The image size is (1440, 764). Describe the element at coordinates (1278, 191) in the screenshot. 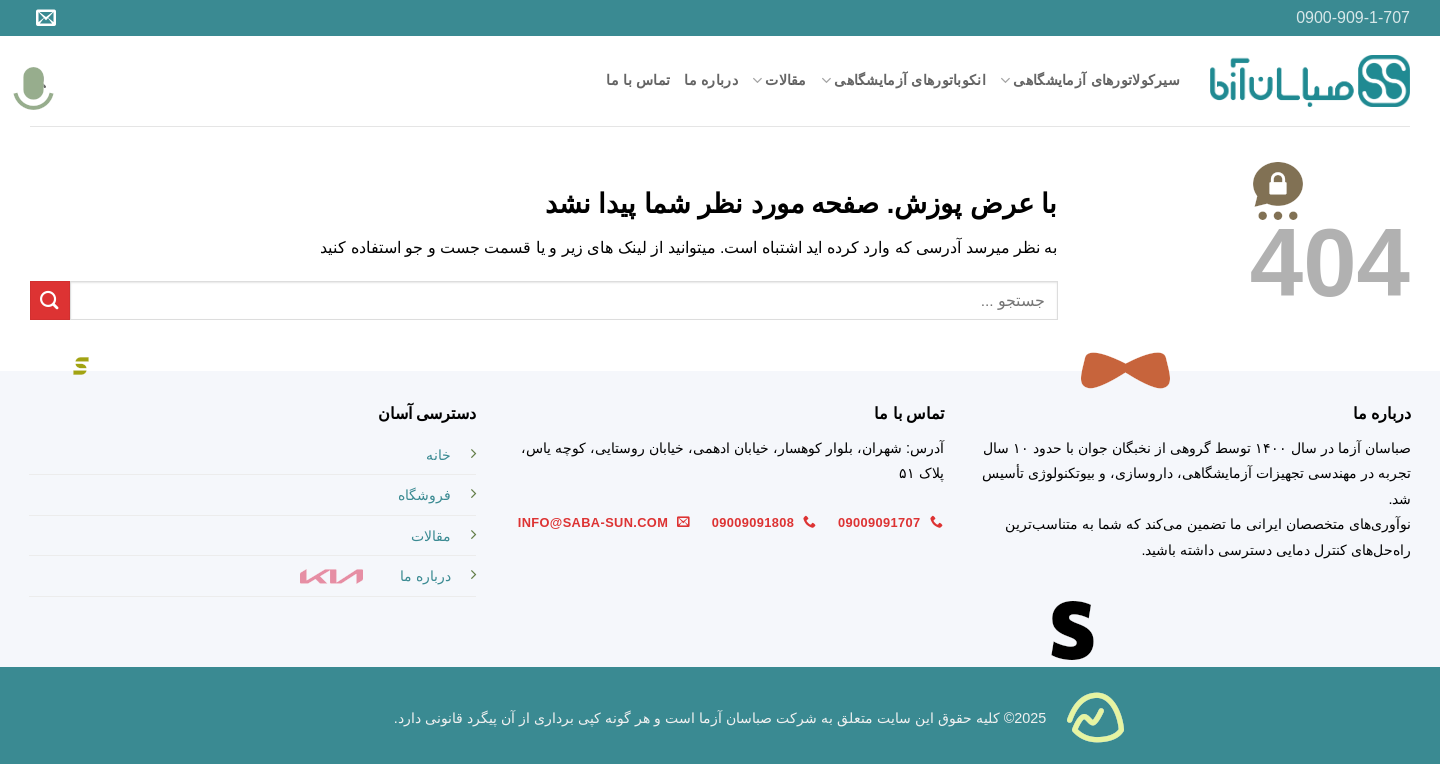

I see `open Threema secure messaging app` at that location.